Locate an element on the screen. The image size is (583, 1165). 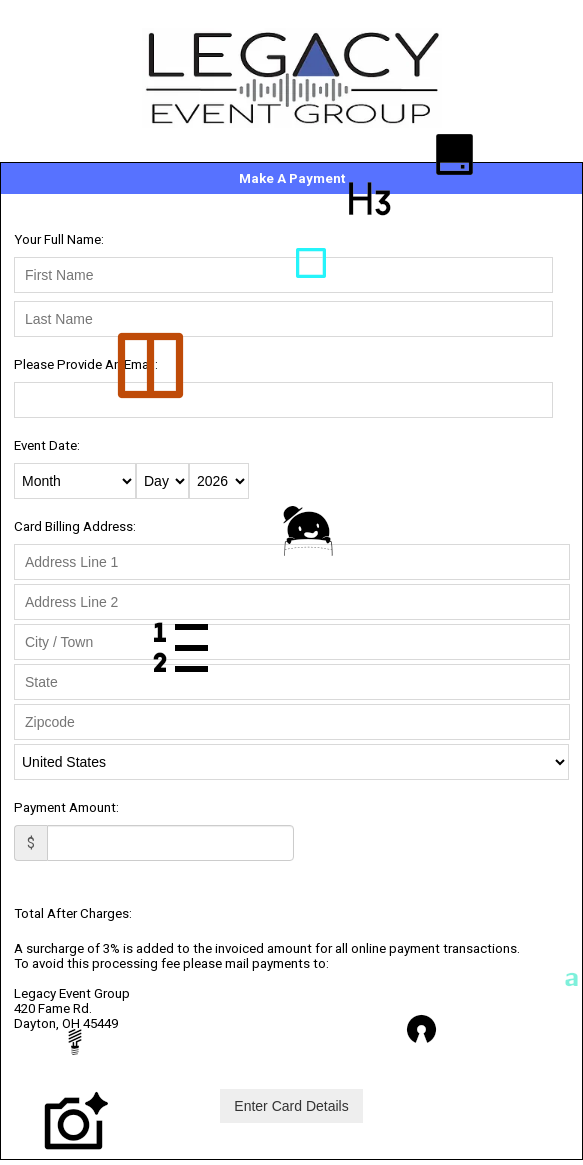
amilia brand logo is located at coordinates (571, 979).